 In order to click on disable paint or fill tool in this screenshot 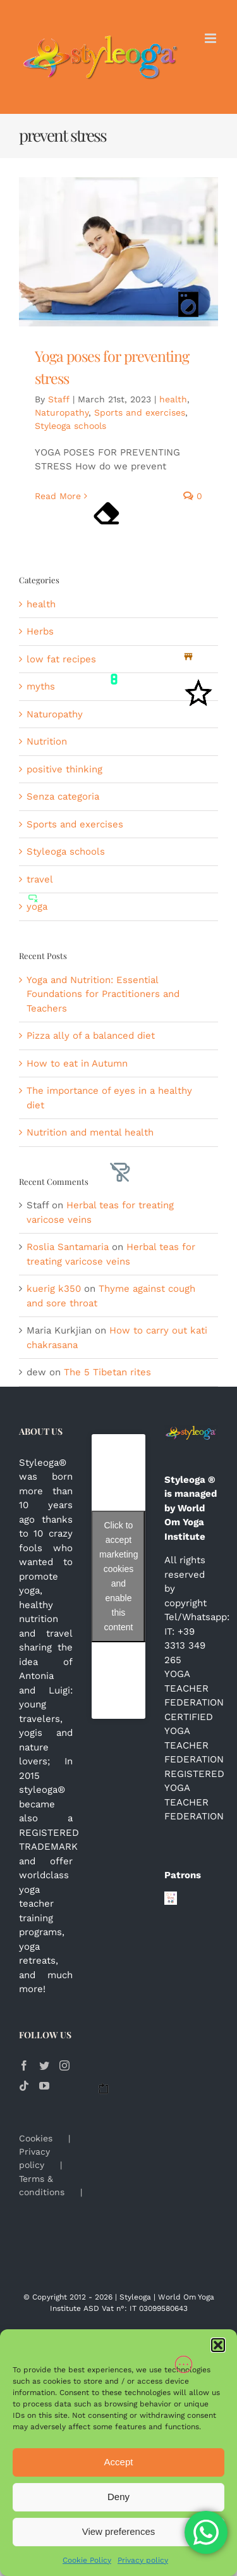, I will do `click(119, 1172)`.